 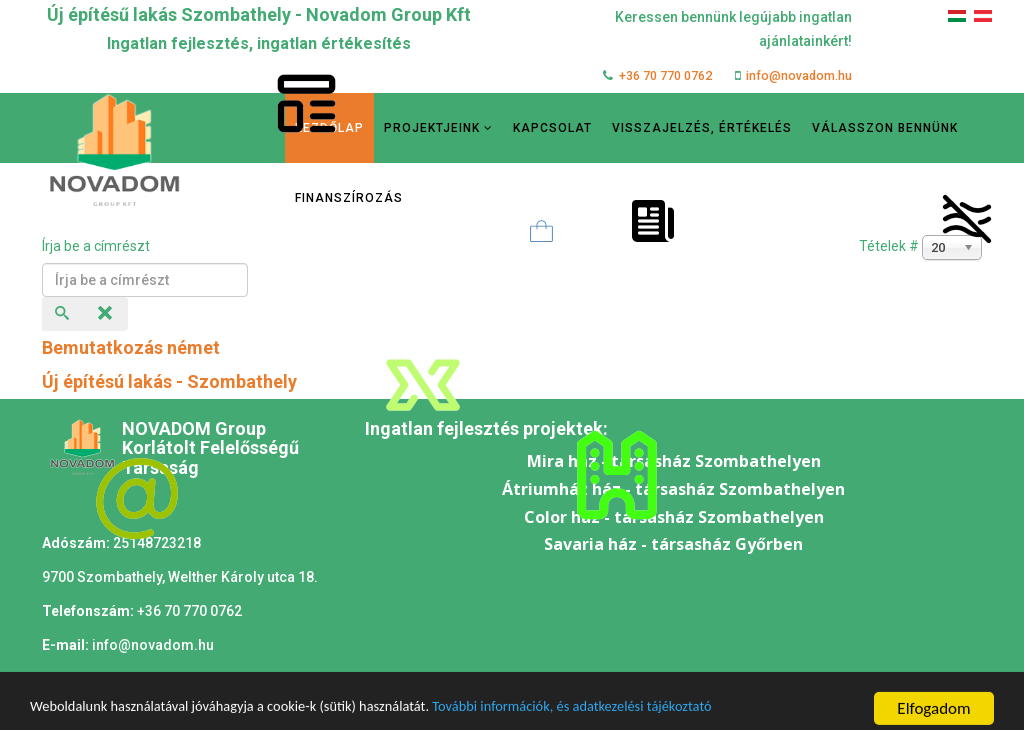 What do you see at coordinates (617, 475) in the screenshot?
I see `access fortress or castle-related content` at bounding box center [617, 475].